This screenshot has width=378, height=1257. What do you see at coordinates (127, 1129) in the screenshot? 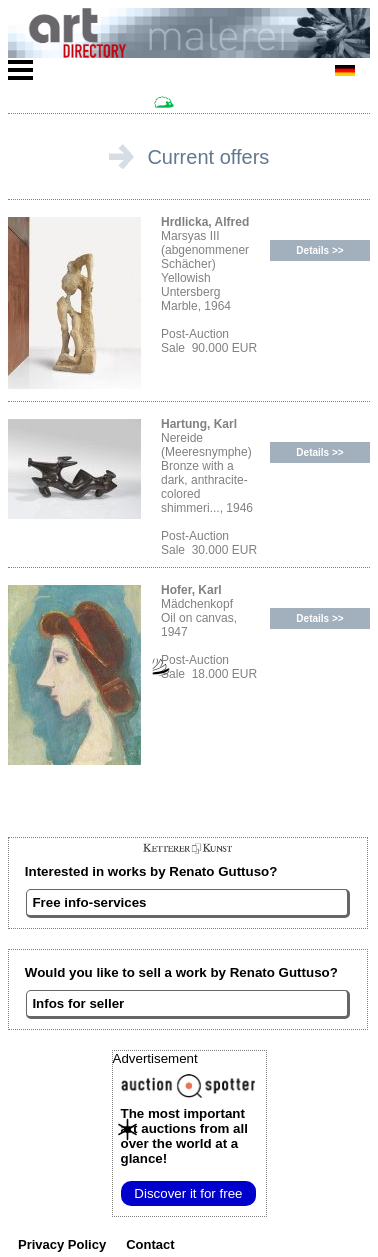
I see `indicates cold or winter weather conditions` at bounding box center [127, 1129].